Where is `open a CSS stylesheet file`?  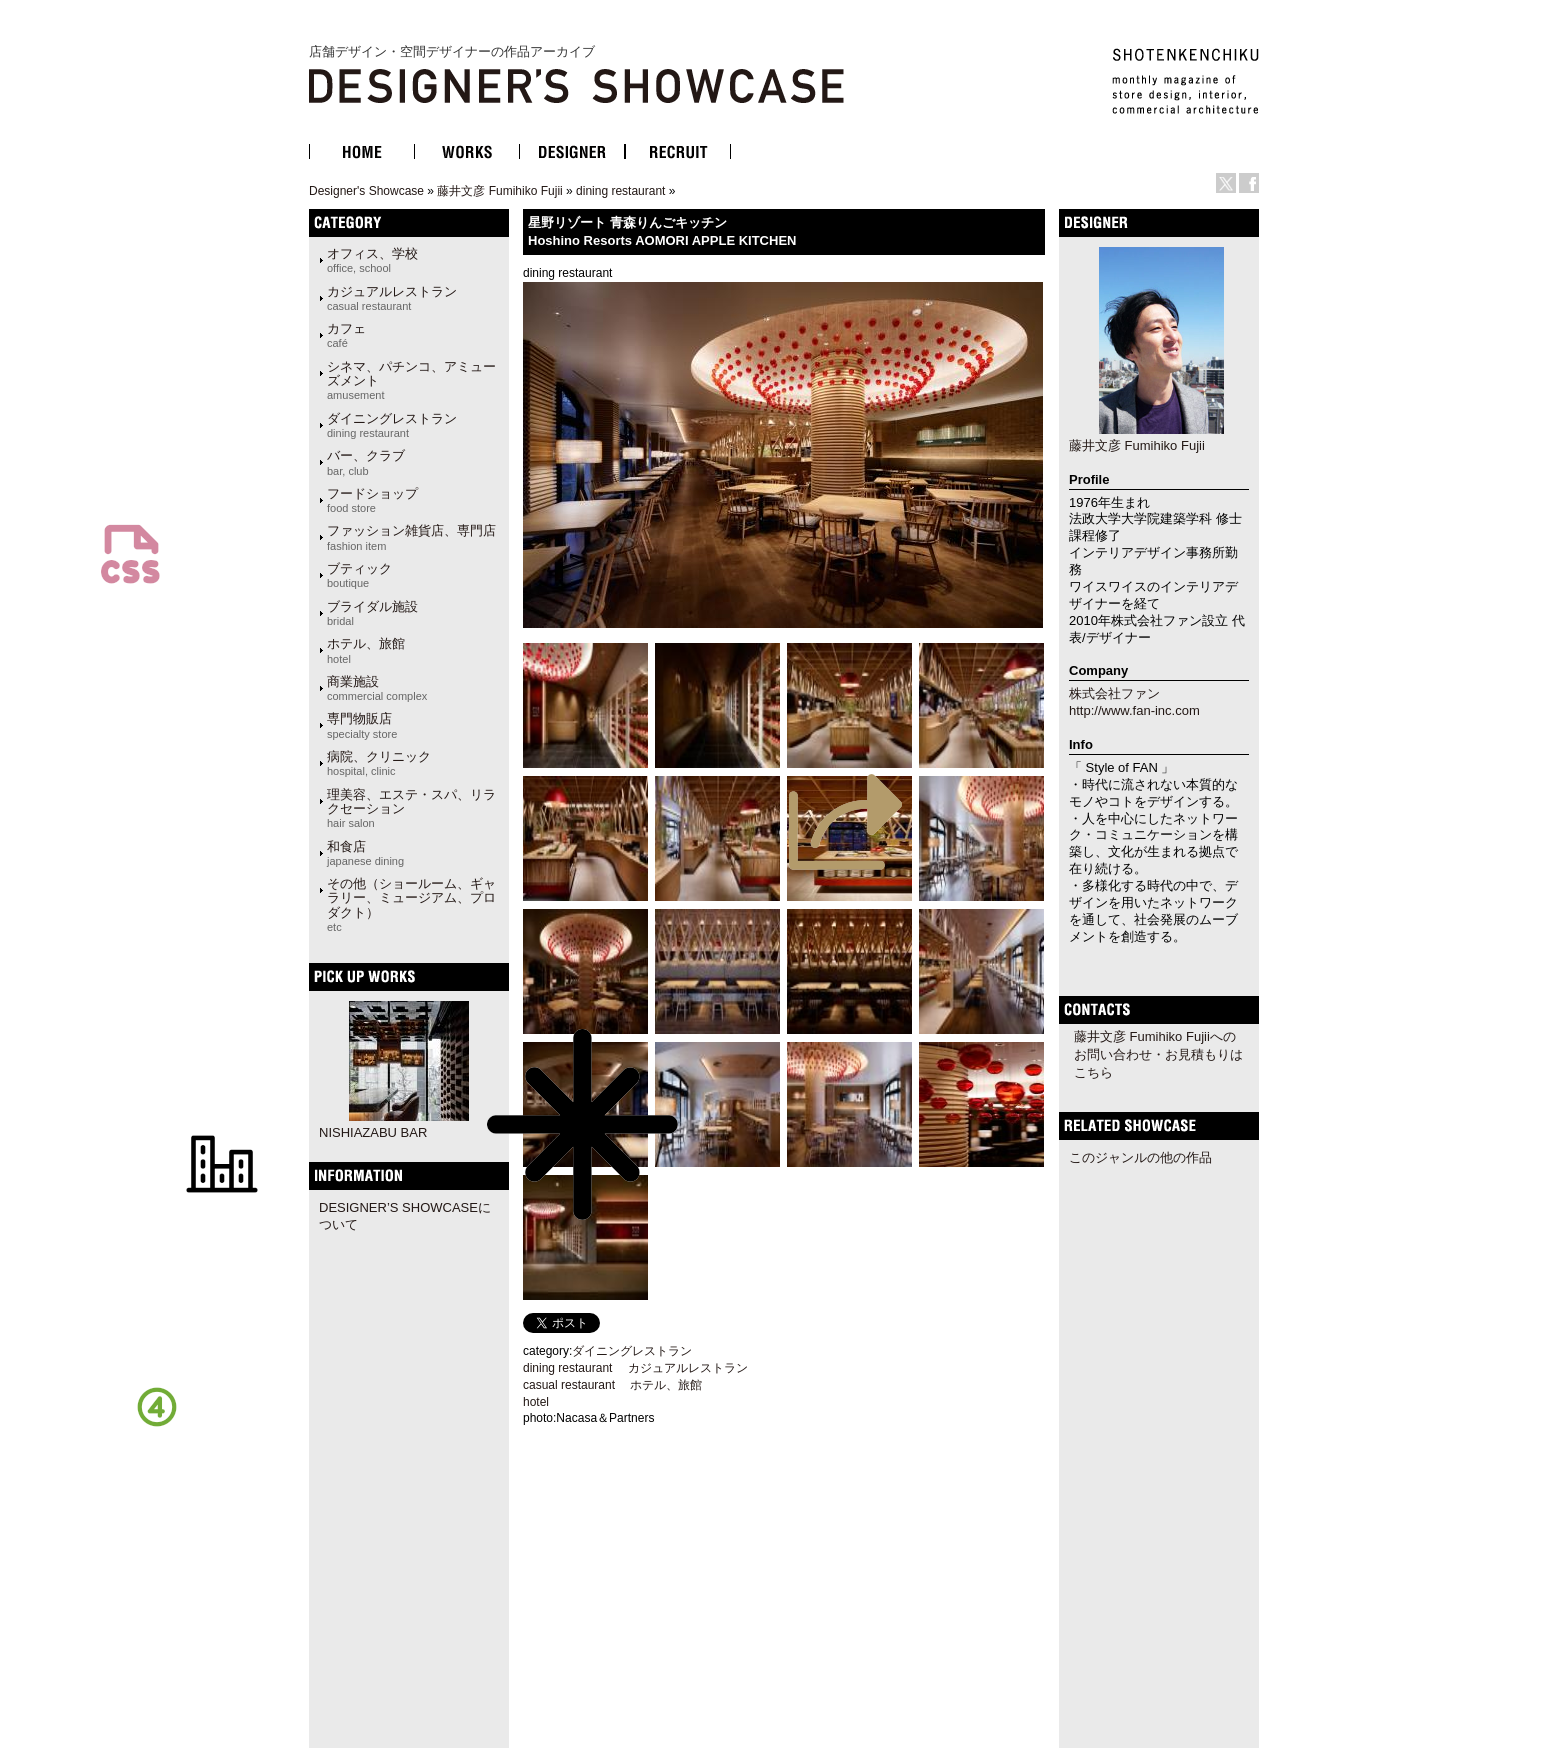
open a CSS stylesheet file is located at coordinates (131, 556).